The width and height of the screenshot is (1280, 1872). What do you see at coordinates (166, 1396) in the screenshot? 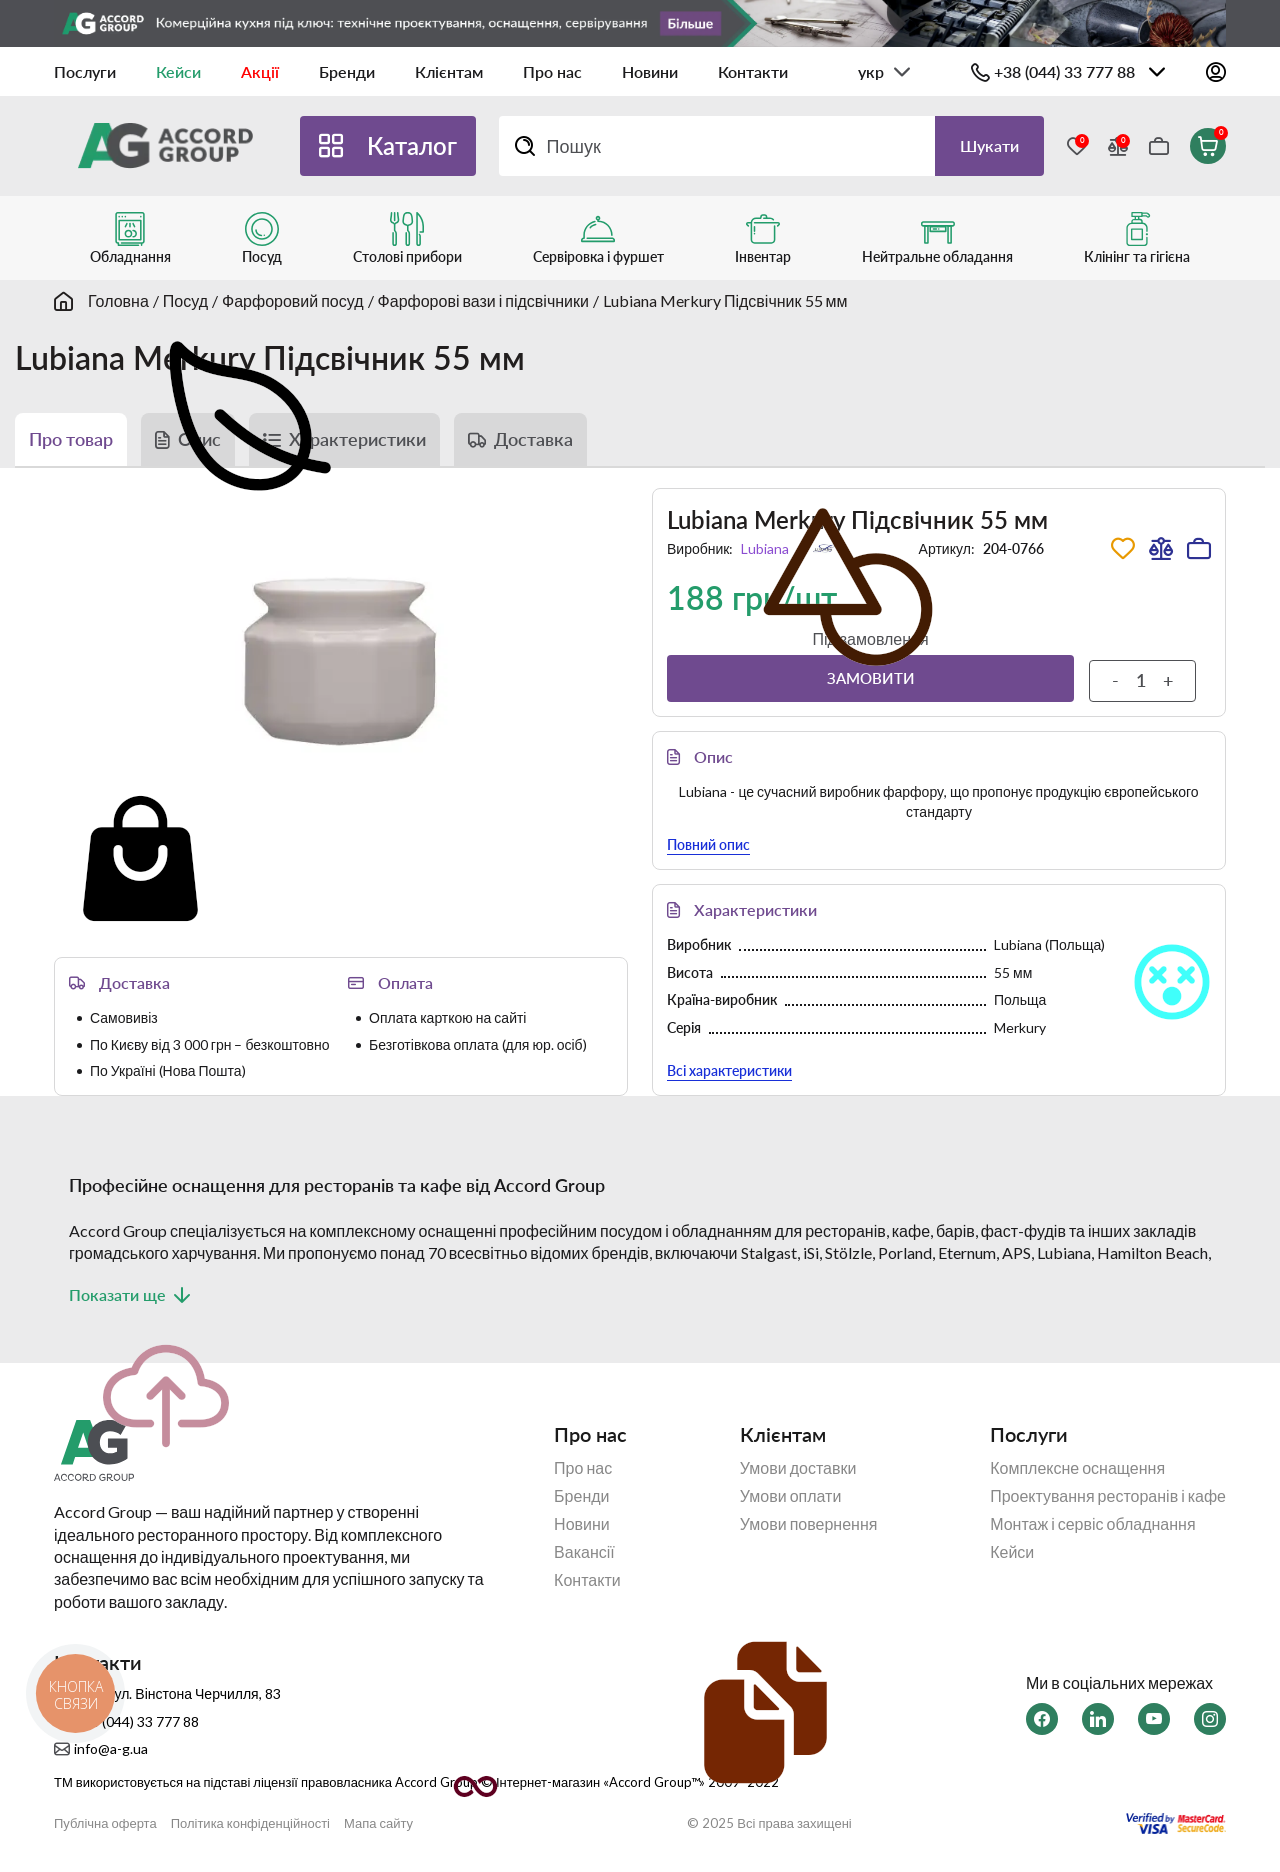
I see `upload a file to cloud storage` at bounding box center [166, 1396].